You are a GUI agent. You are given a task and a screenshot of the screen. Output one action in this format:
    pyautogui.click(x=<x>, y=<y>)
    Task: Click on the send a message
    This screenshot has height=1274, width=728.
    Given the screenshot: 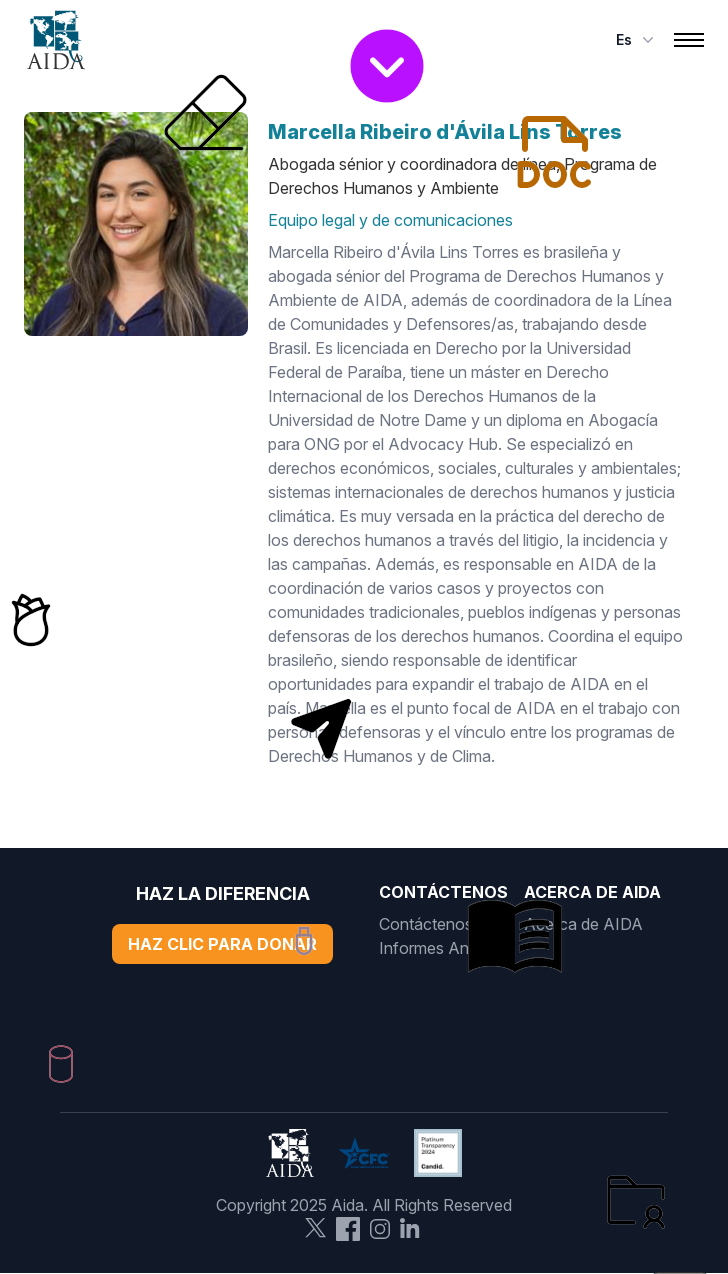 What is the action you would take?
    pyautogui.click(x=320, y=729)
    